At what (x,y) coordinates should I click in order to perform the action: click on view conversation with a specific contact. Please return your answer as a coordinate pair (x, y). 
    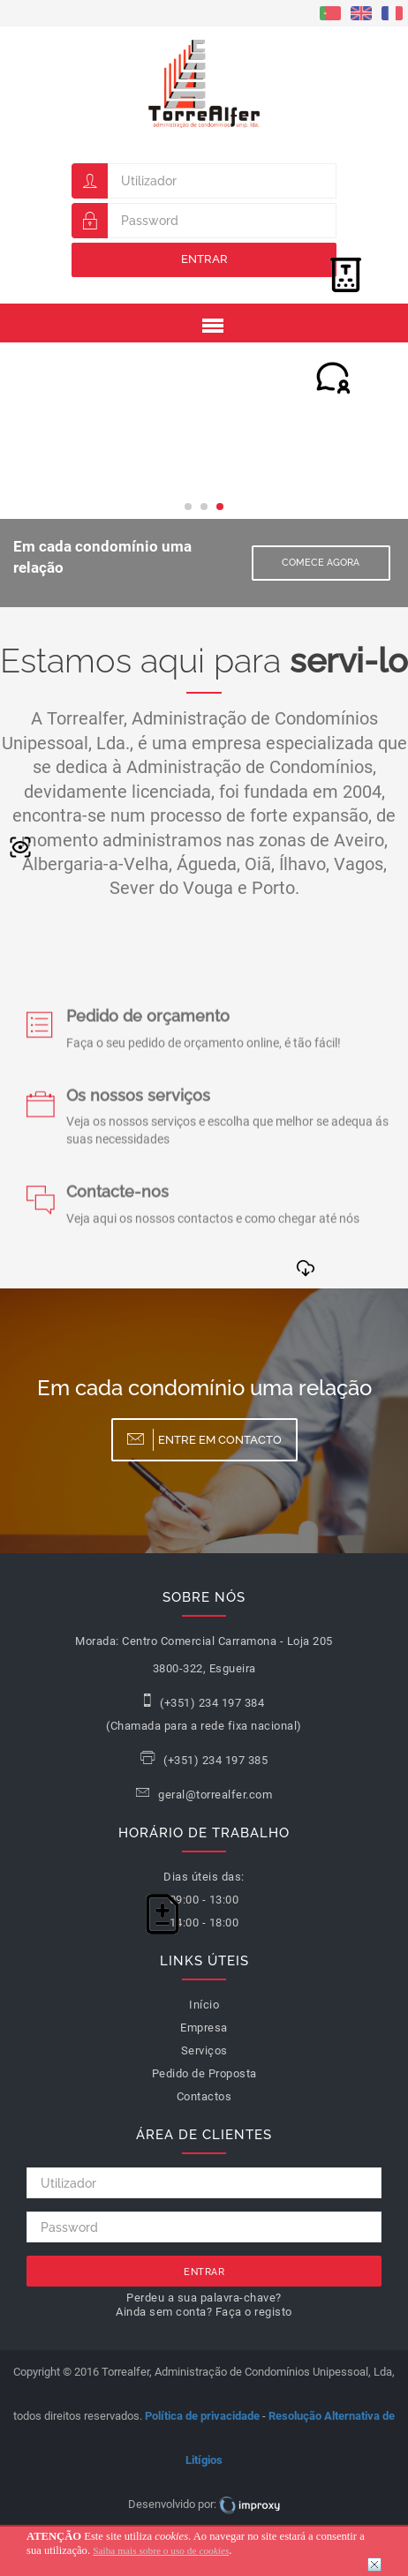
    Looking at the image, I should click on (332, 376).